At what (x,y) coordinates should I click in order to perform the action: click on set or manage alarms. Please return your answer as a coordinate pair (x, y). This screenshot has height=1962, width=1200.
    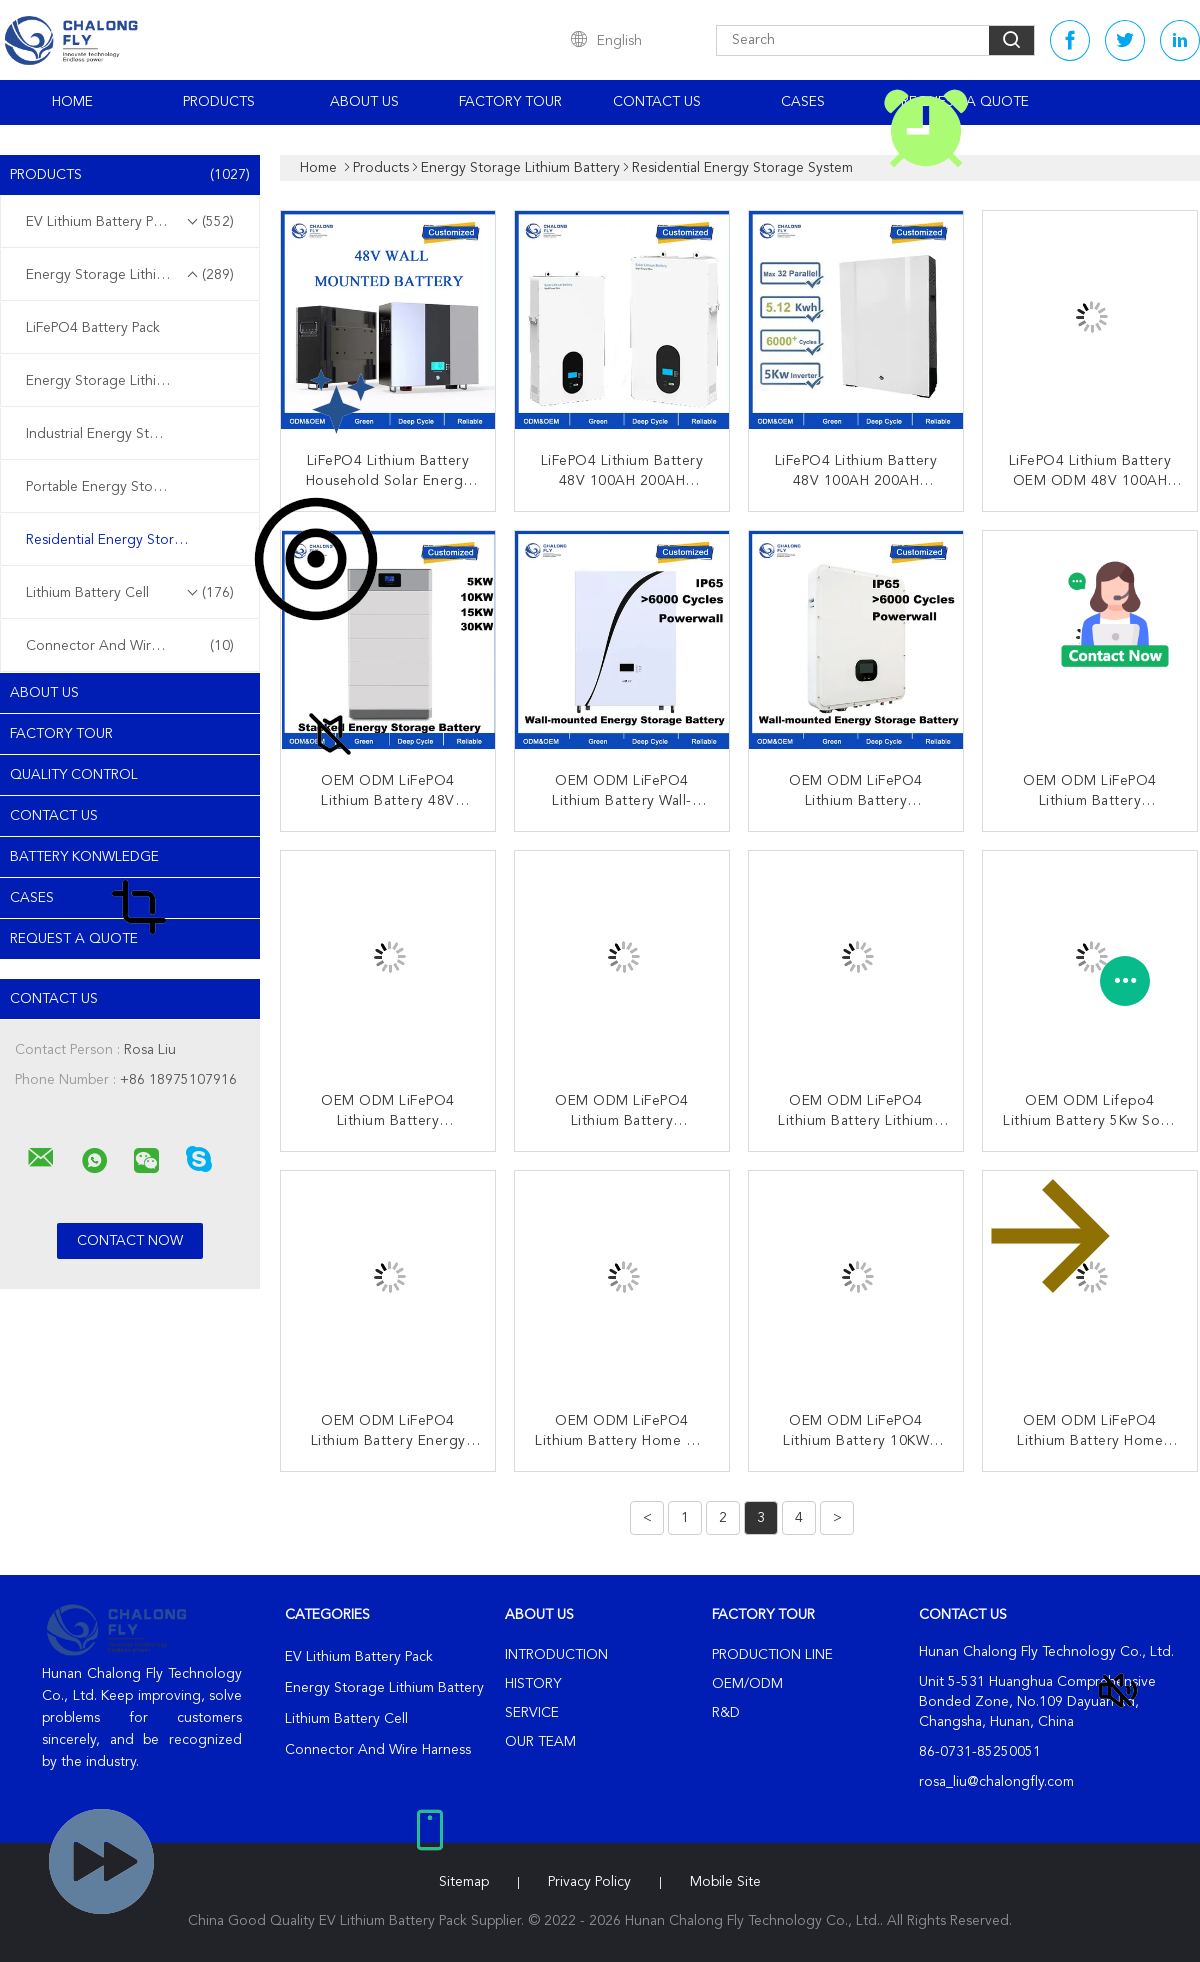
    Looking at the image, I should click on (926, 128).